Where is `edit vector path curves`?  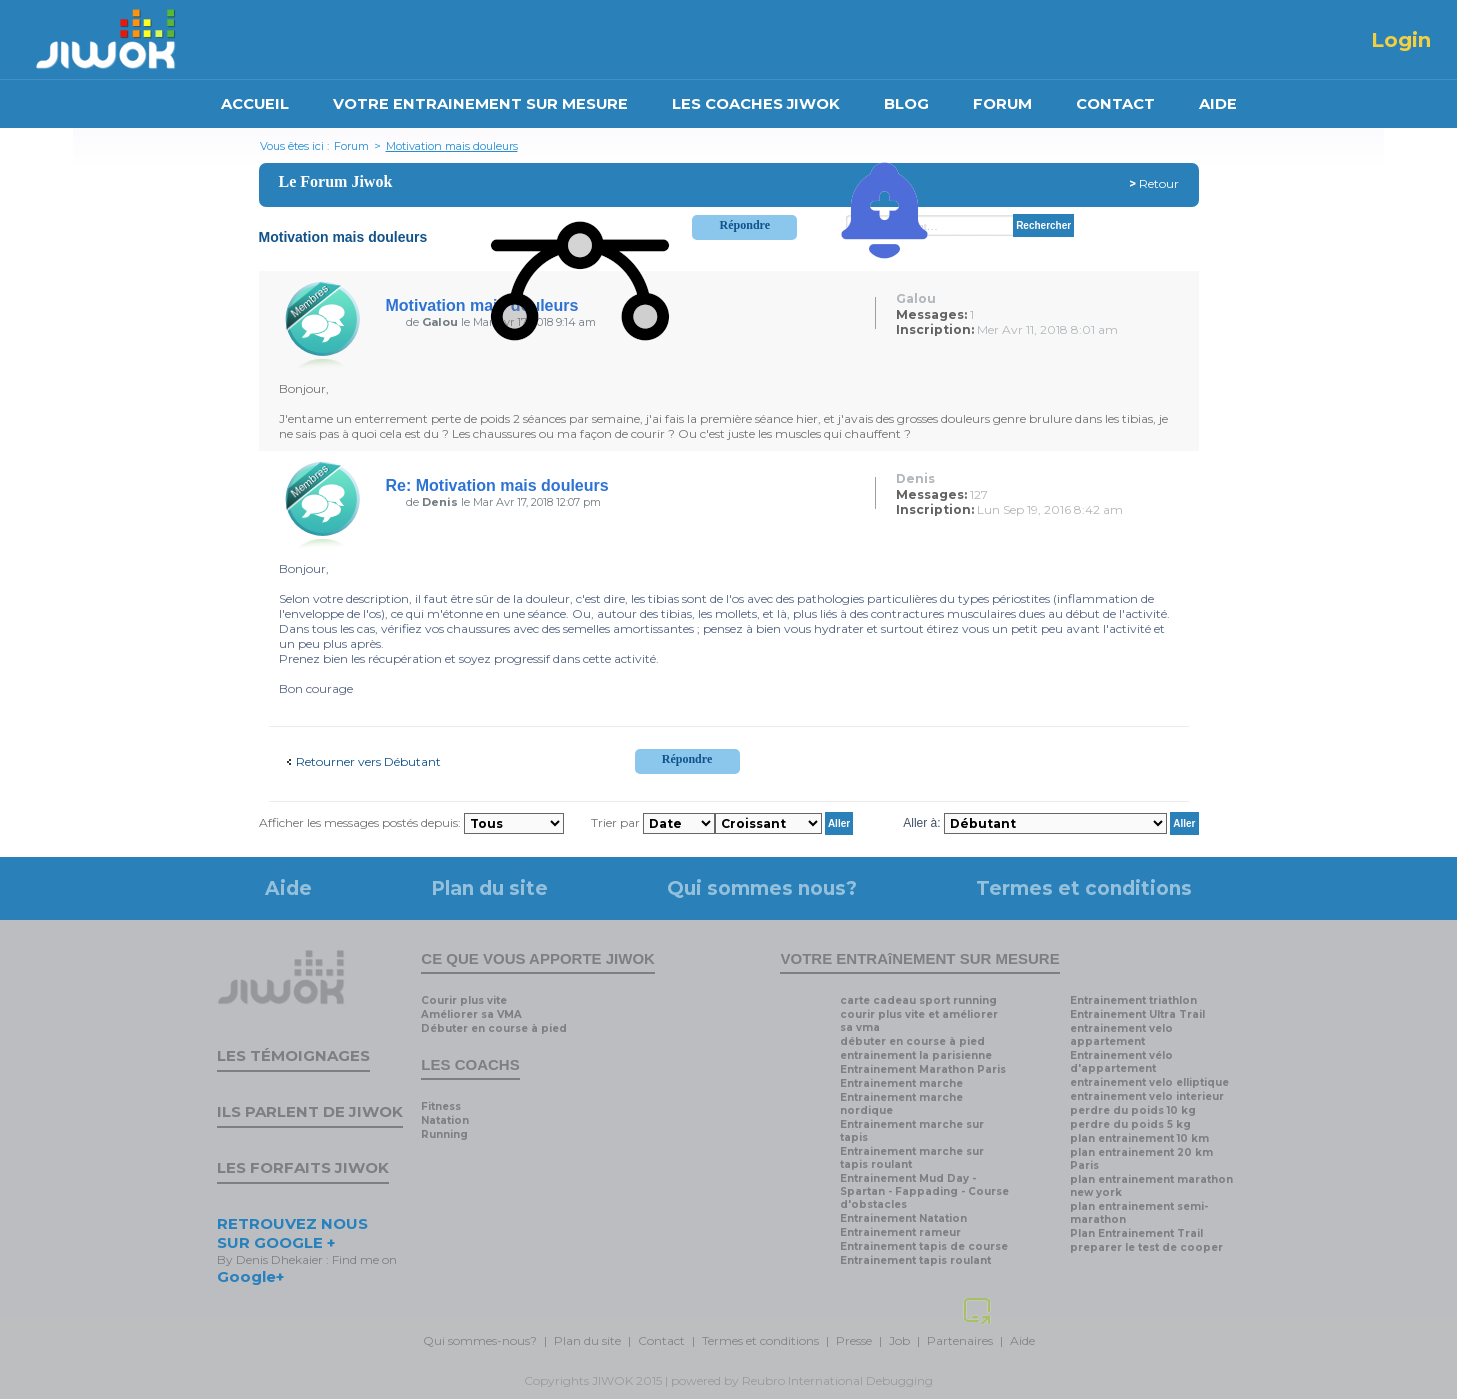 edit vector path curves is located at coordinates (580, 281).